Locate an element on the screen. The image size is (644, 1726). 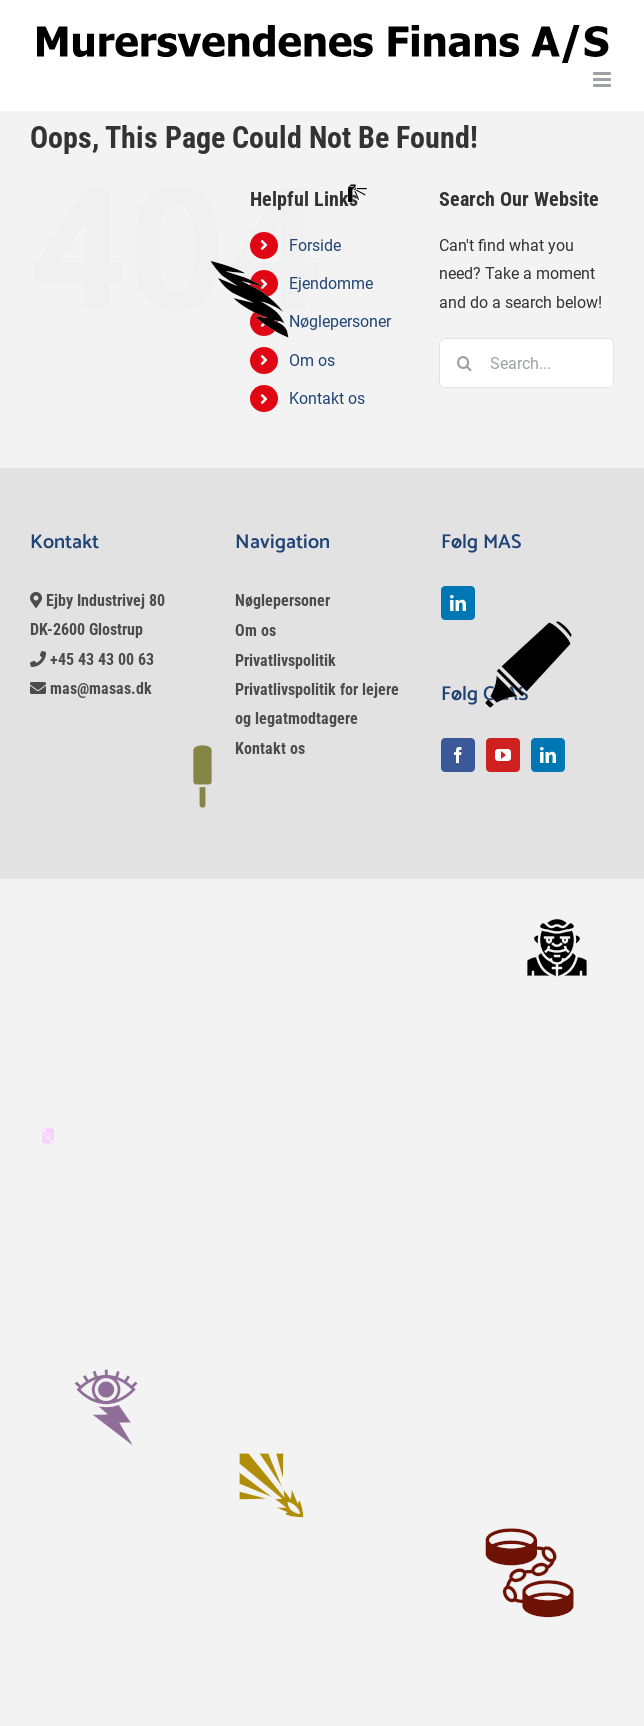
queen of spades playing card is located at coordinates (48, 1136).